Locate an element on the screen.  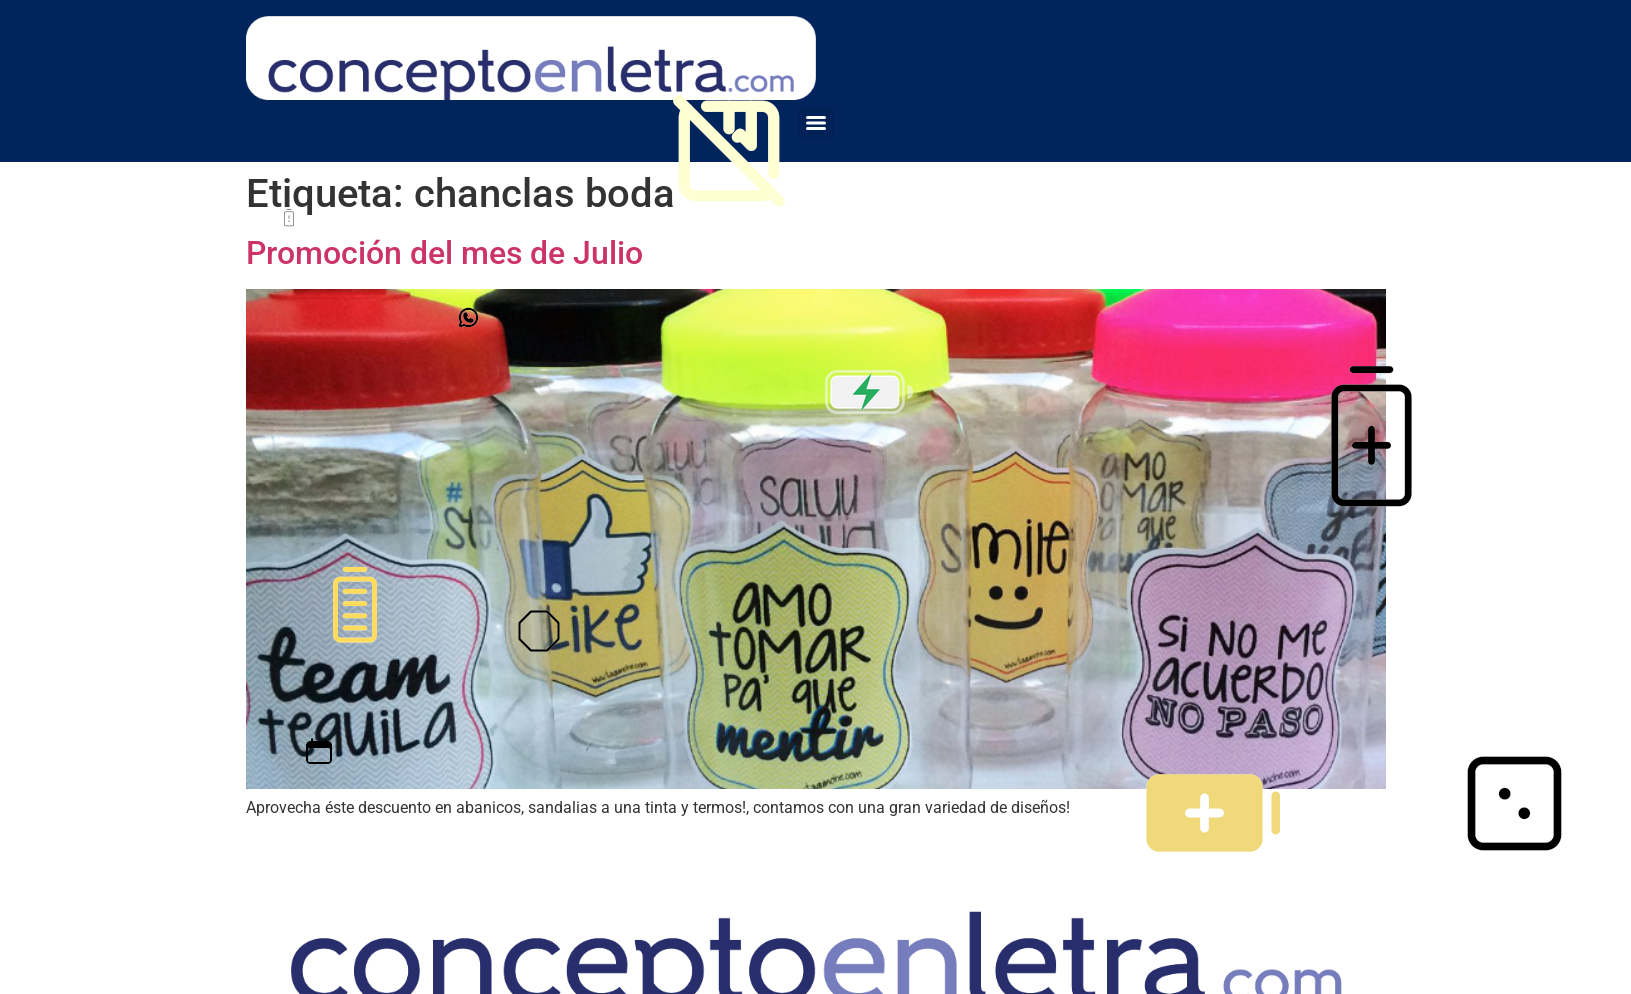
indicates low battery warning is located at coordinates (289, 218).